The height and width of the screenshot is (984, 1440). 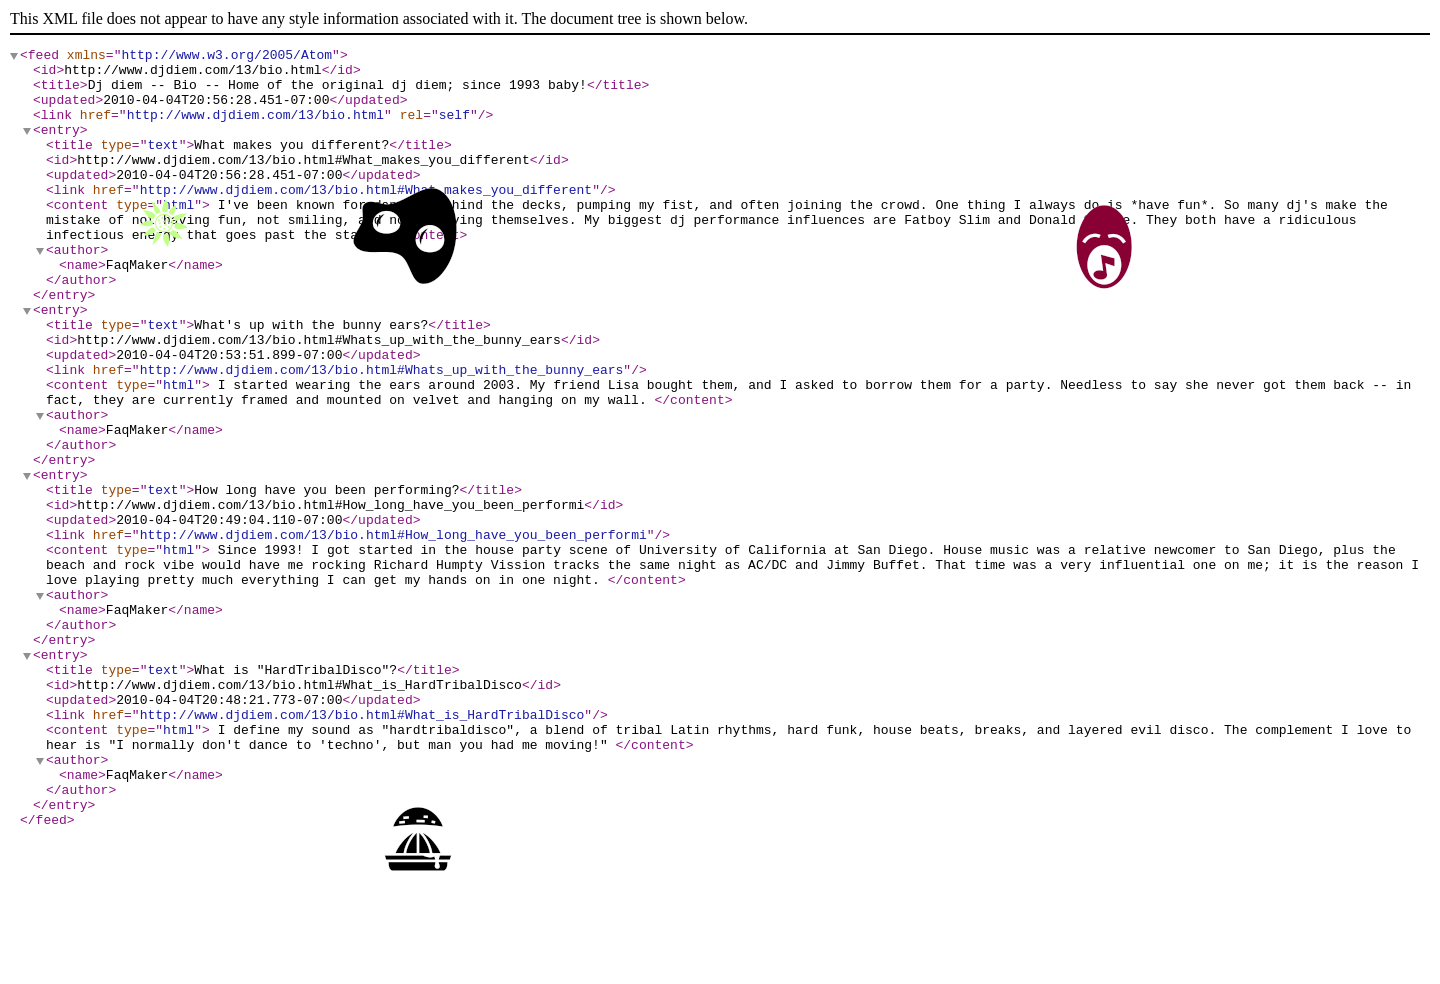 What do you see at coordinates (164, 223) in the screenshot?
I see `indicates a garden or farming feature in a game` at bounding box center [164, 223].